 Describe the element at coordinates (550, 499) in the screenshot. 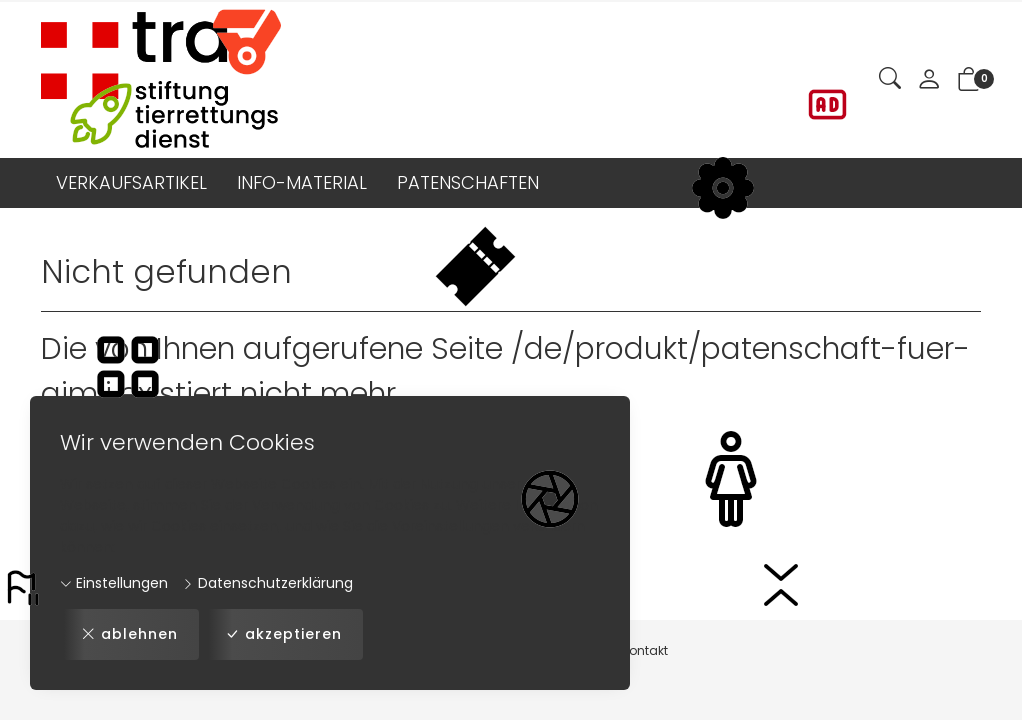

I see `adjust camera aperture settings` at that location.